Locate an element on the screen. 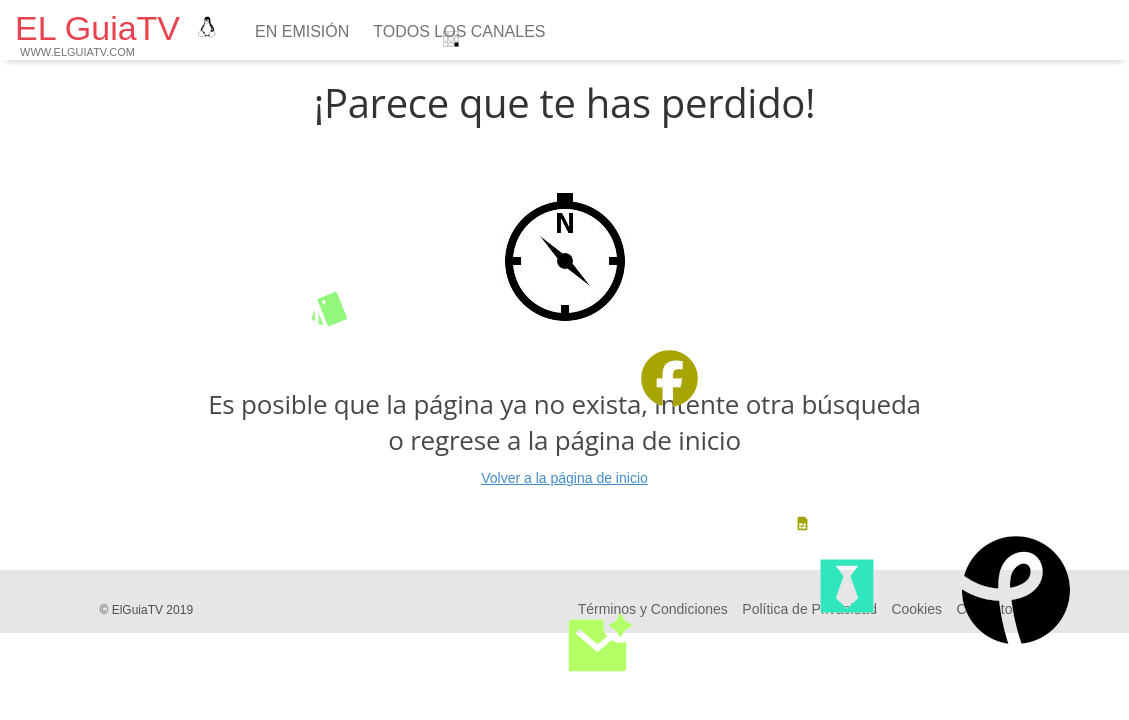 The width and height of the screenshot is (1129, 720). access pantone color matching tools is located at coordinates (329, 309).